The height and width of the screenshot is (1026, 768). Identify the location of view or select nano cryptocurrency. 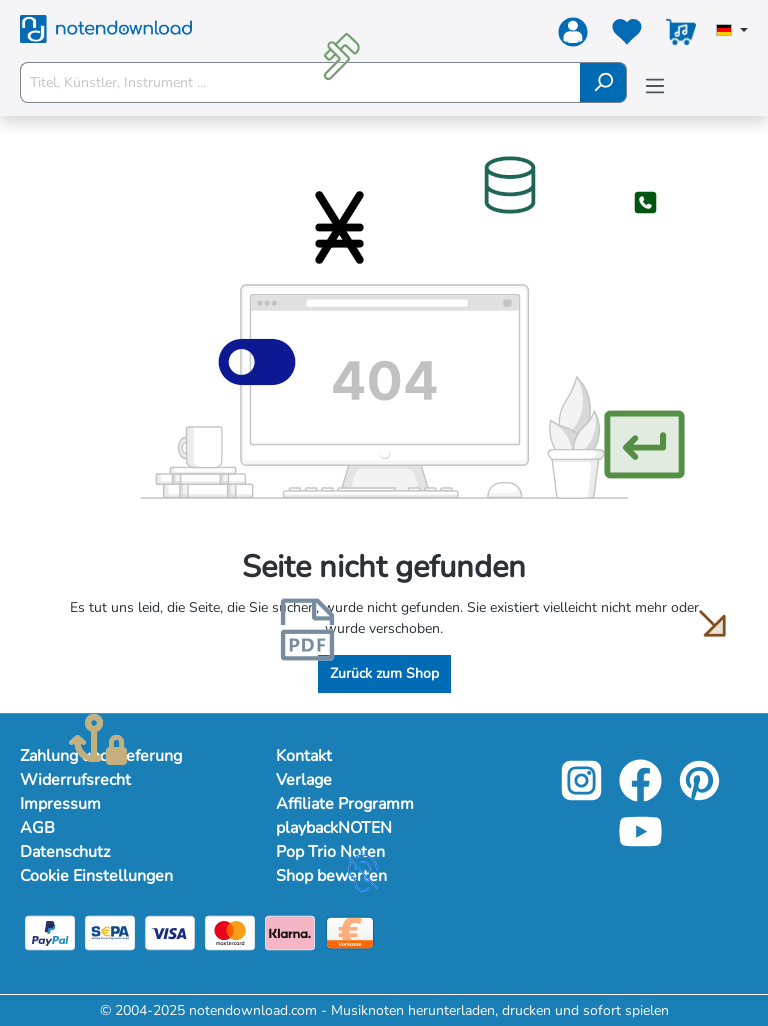
(339, 227).